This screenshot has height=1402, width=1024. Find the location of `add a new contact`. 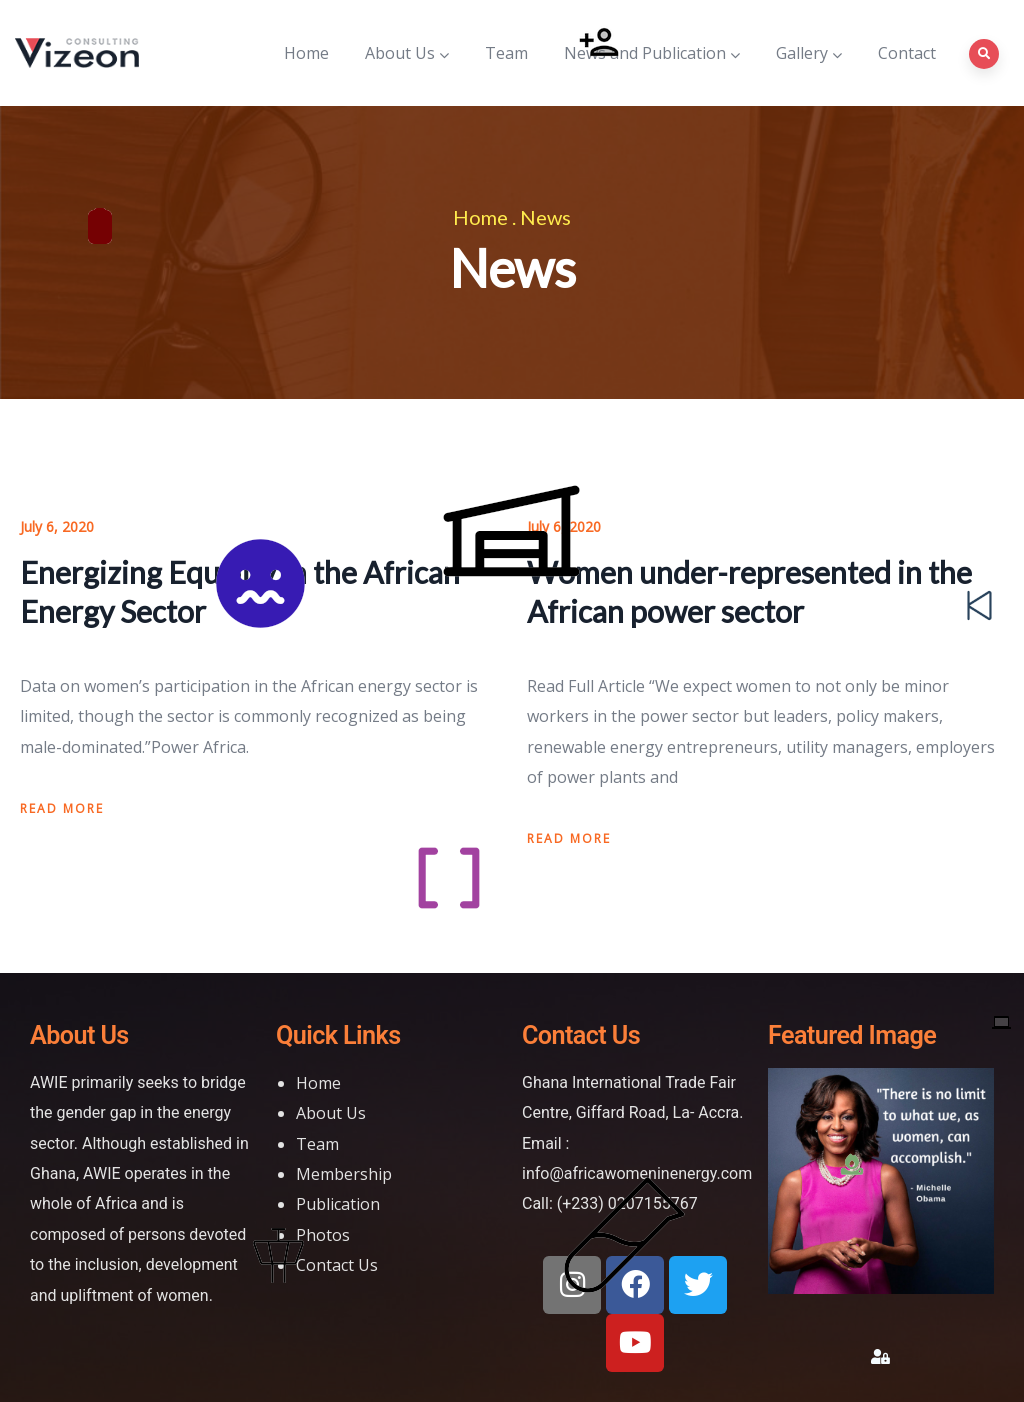

add a new contact is located at coordinates (599, 42).